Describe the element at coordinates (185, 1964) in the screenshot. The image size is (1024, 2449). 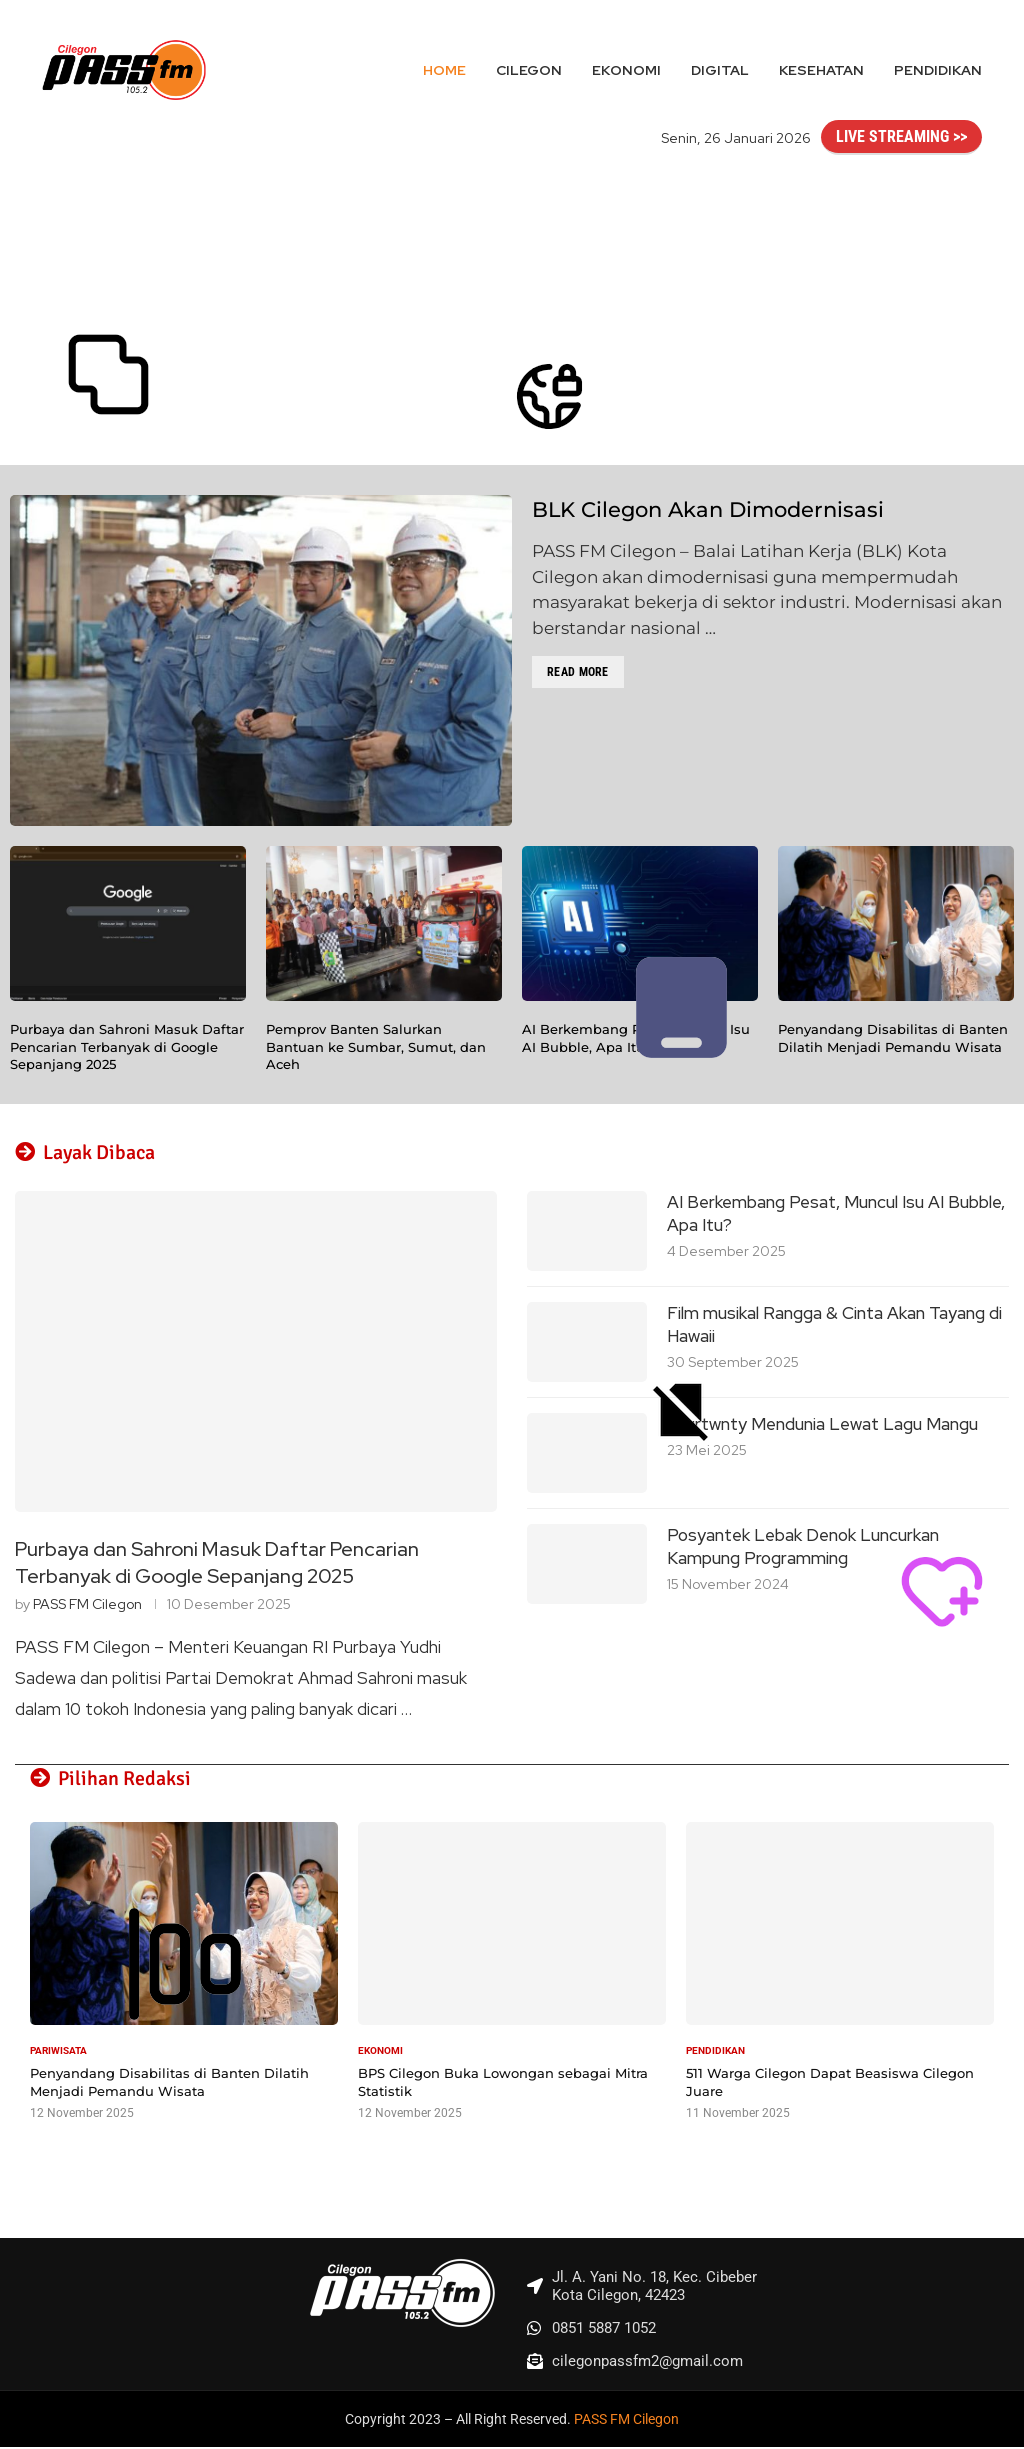
I see `align items to the start horizontally` at that location.